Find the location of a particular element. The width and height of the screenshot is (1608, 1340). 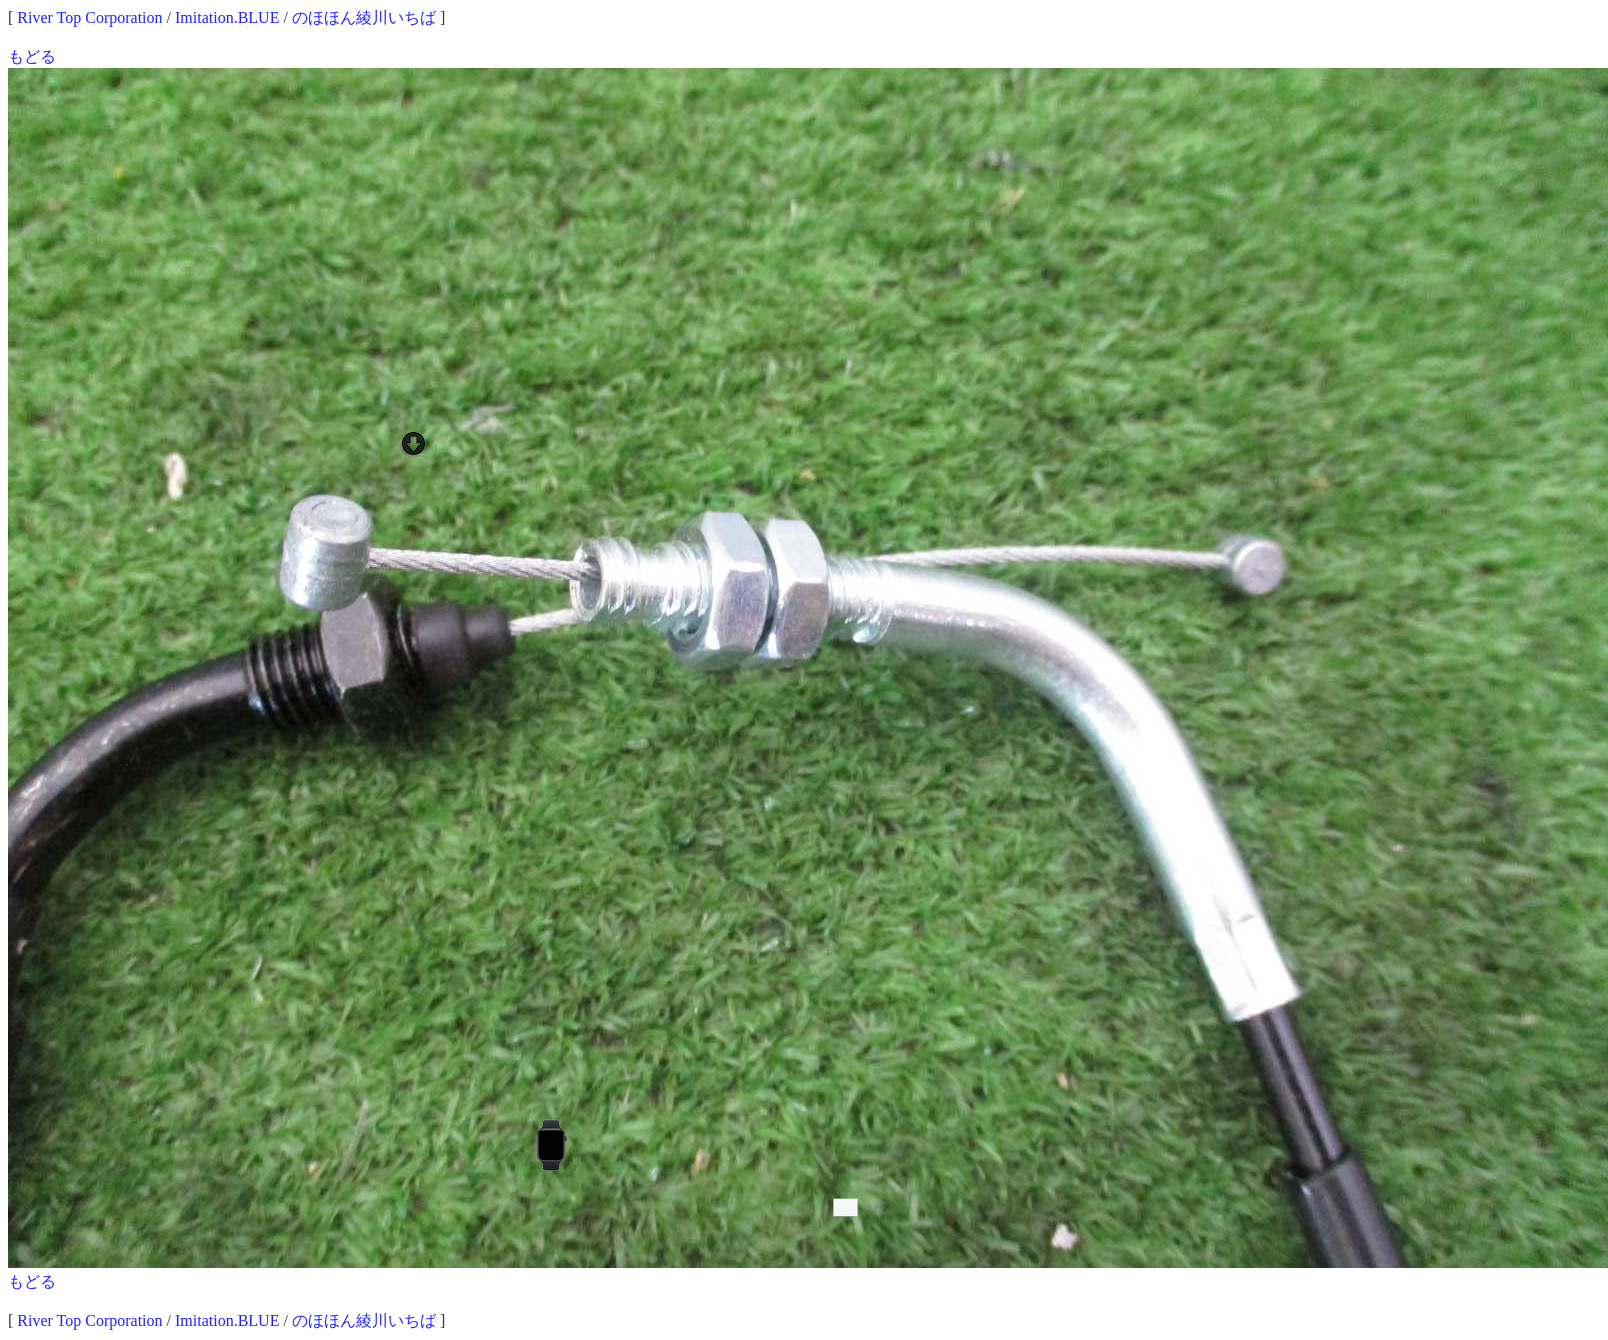

access your downloads folder is located at coordinates (413, 443).